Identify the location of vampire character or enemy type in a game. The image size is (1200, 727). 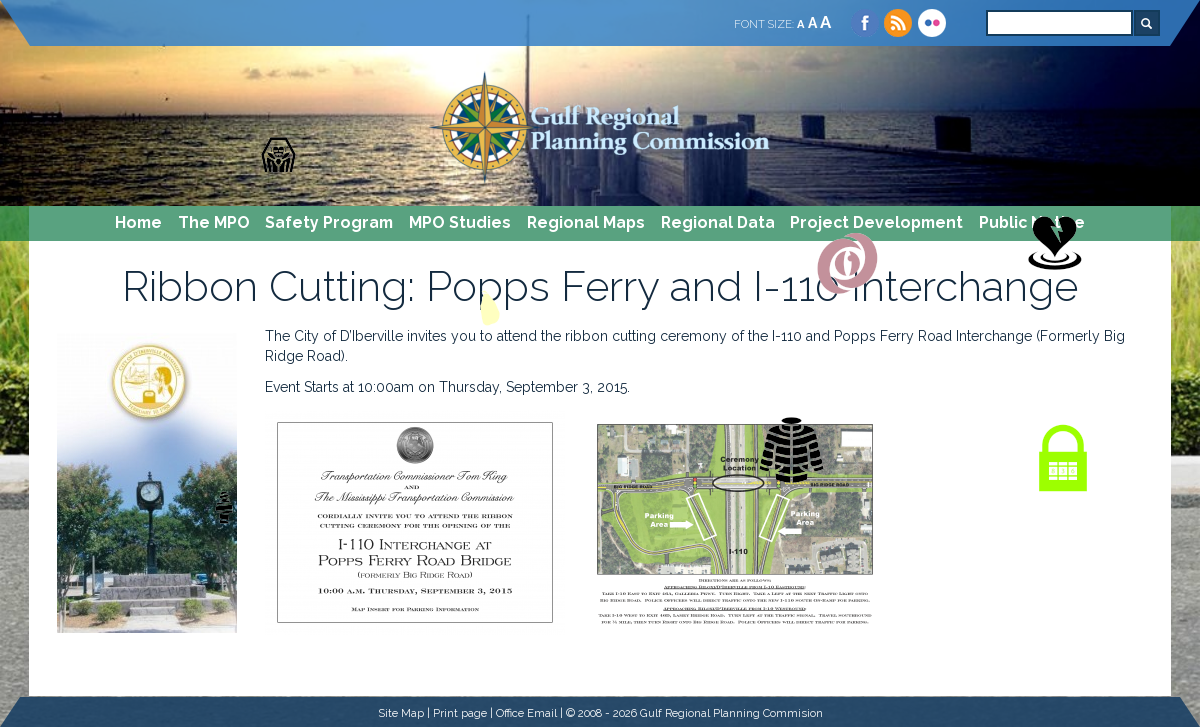
(278, 154).